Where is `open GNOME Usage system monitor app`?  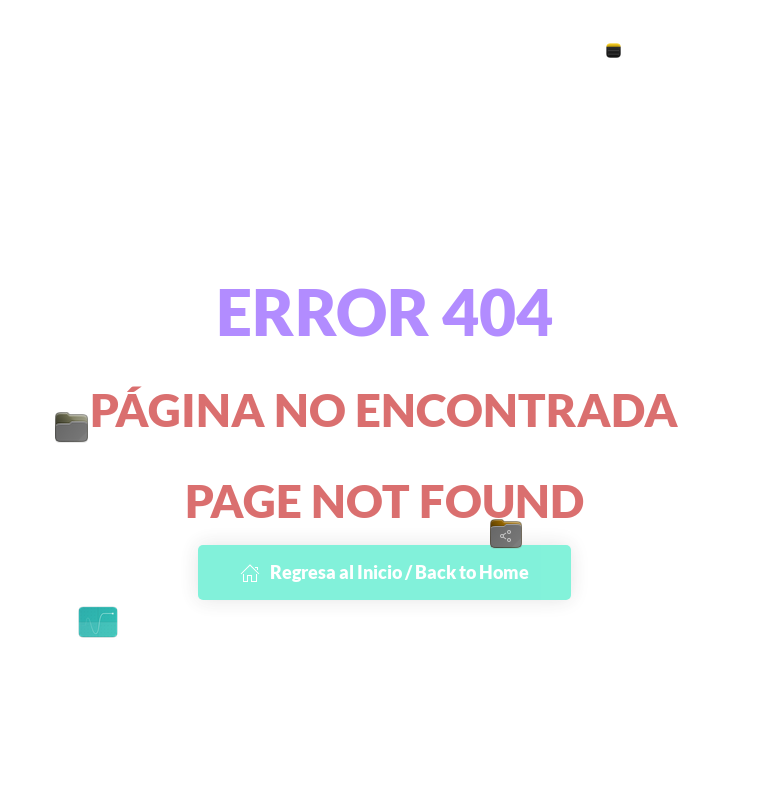 open GNOME Usage system monitor app is located at coordinates (98, 622).